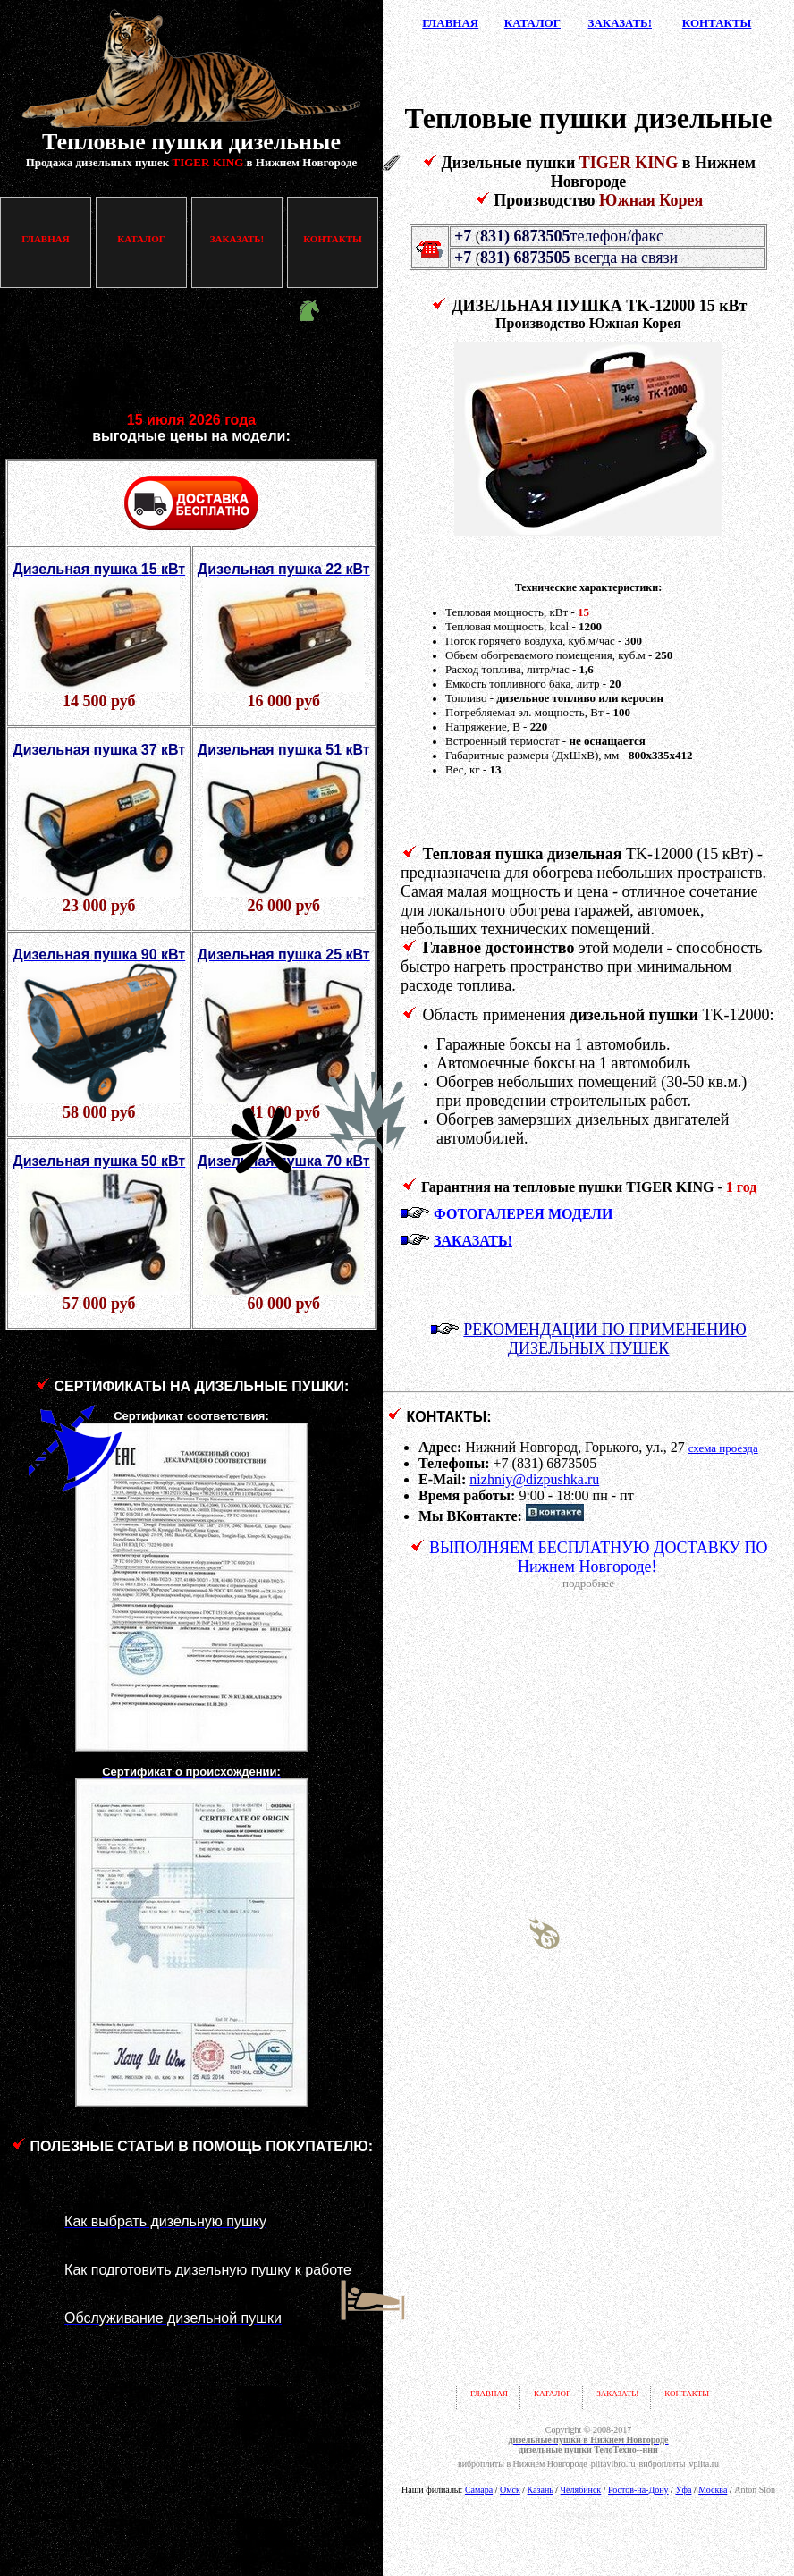 Image resolution: width=794 pixels, height=2576 pixels. I want to click on select halberd weapon in game inventory, so click(75, 1448).